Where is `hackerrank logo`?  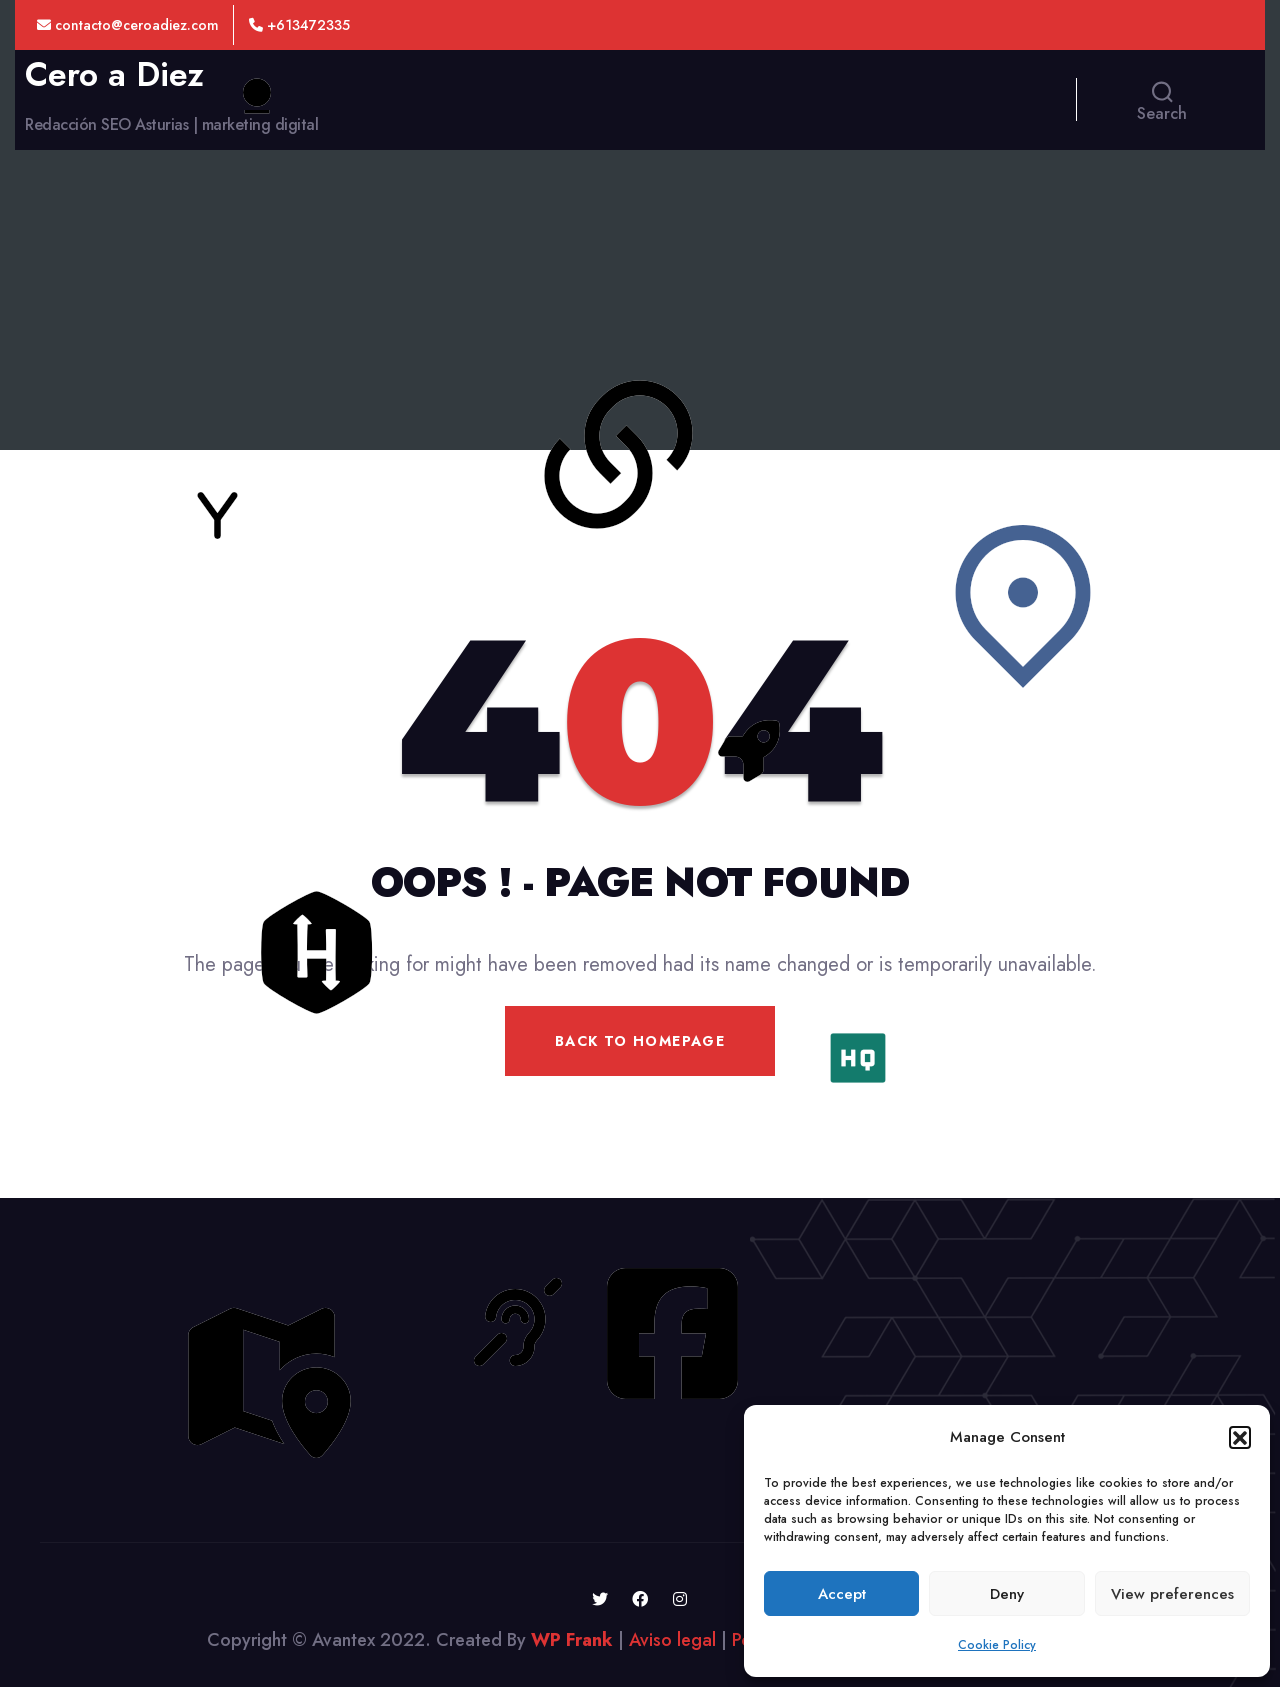
hackerrank logo is located at coordinates (316, 952).